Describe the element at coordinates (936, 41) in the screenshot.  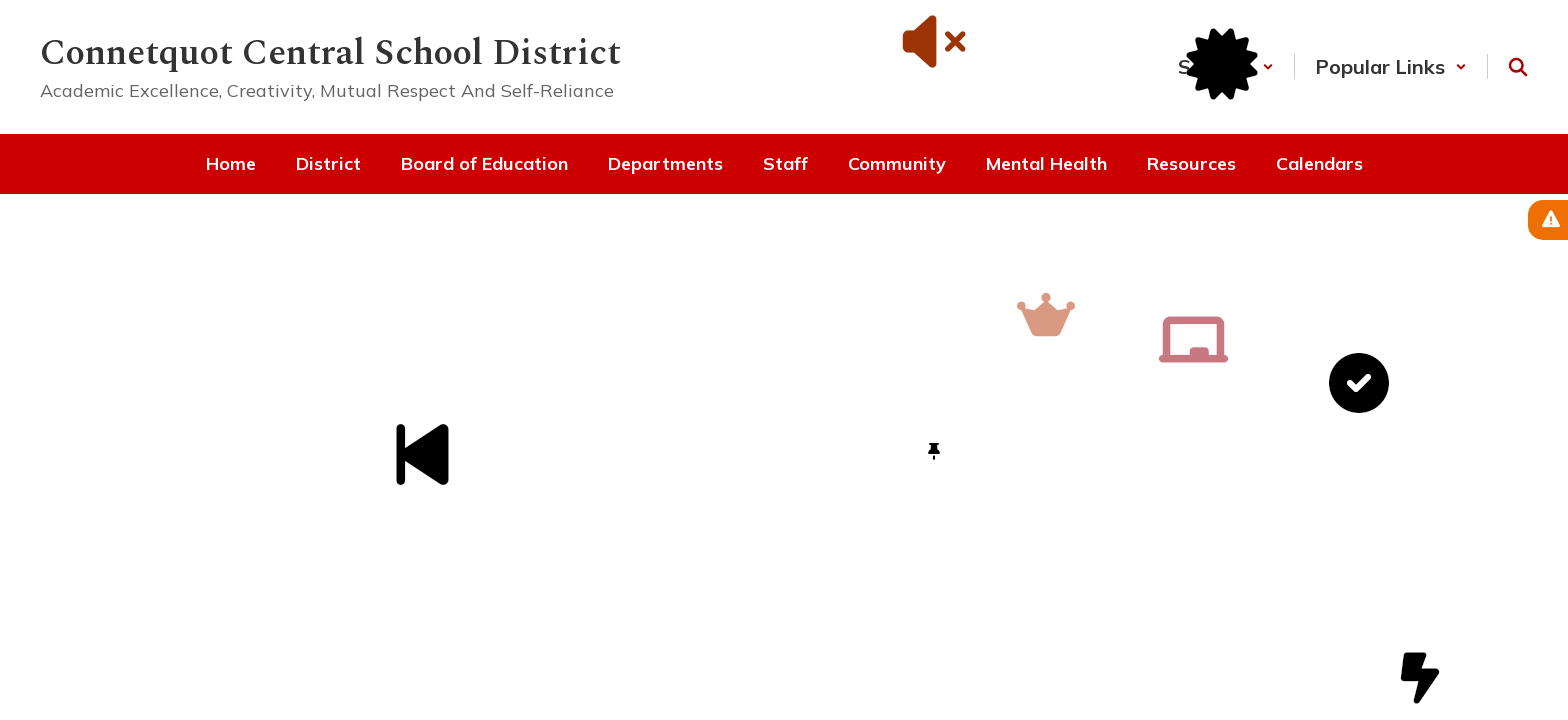
I see `mute audio or sound` at that location.